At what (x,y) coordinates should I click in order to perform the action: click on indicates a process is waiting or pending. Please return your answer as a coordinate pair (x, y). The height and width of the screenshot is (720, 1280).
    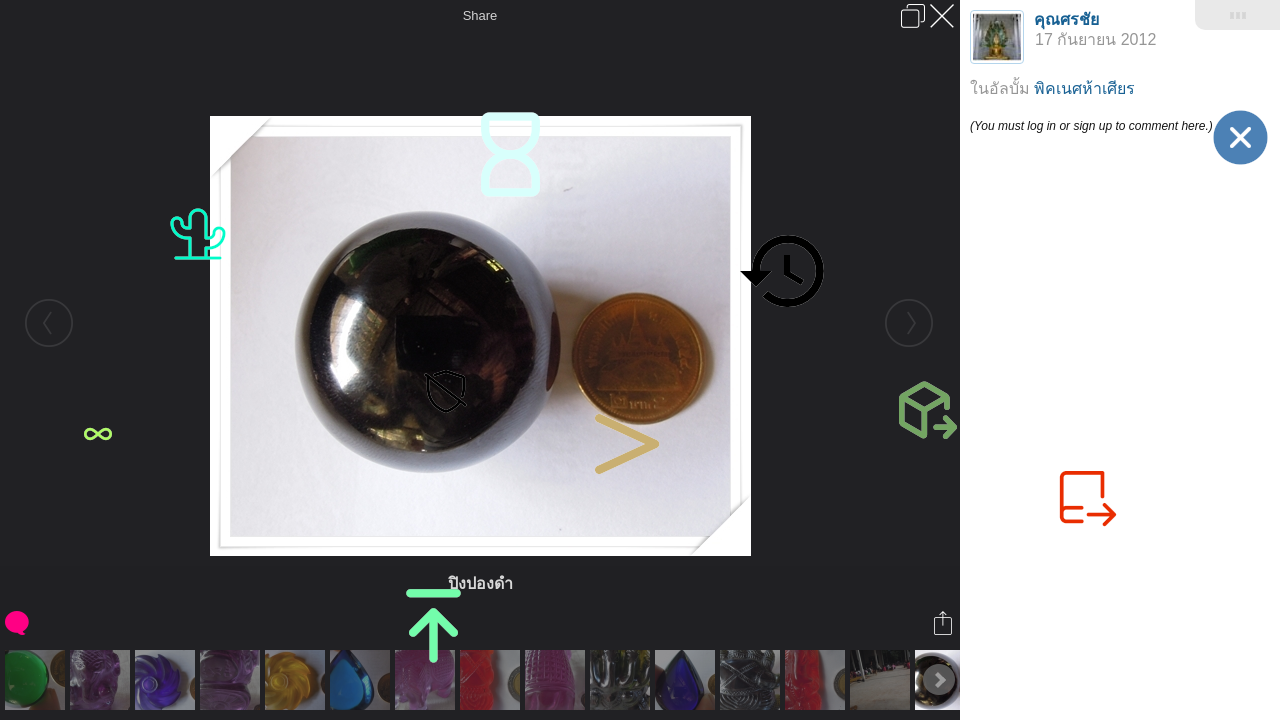
    Looking at the image, I should click on (510, 154).